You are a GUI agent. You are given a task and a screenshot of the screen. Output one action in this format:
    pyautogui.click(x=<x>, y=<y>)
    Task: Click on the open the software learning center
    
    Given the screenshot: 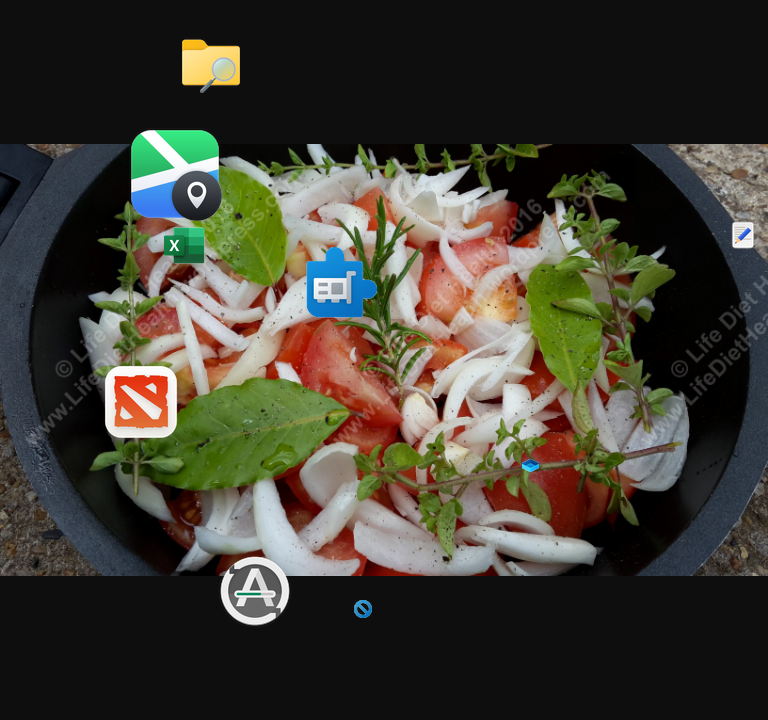 What is the action you would take?
    pyautogui.click(x=743, y=235)
    